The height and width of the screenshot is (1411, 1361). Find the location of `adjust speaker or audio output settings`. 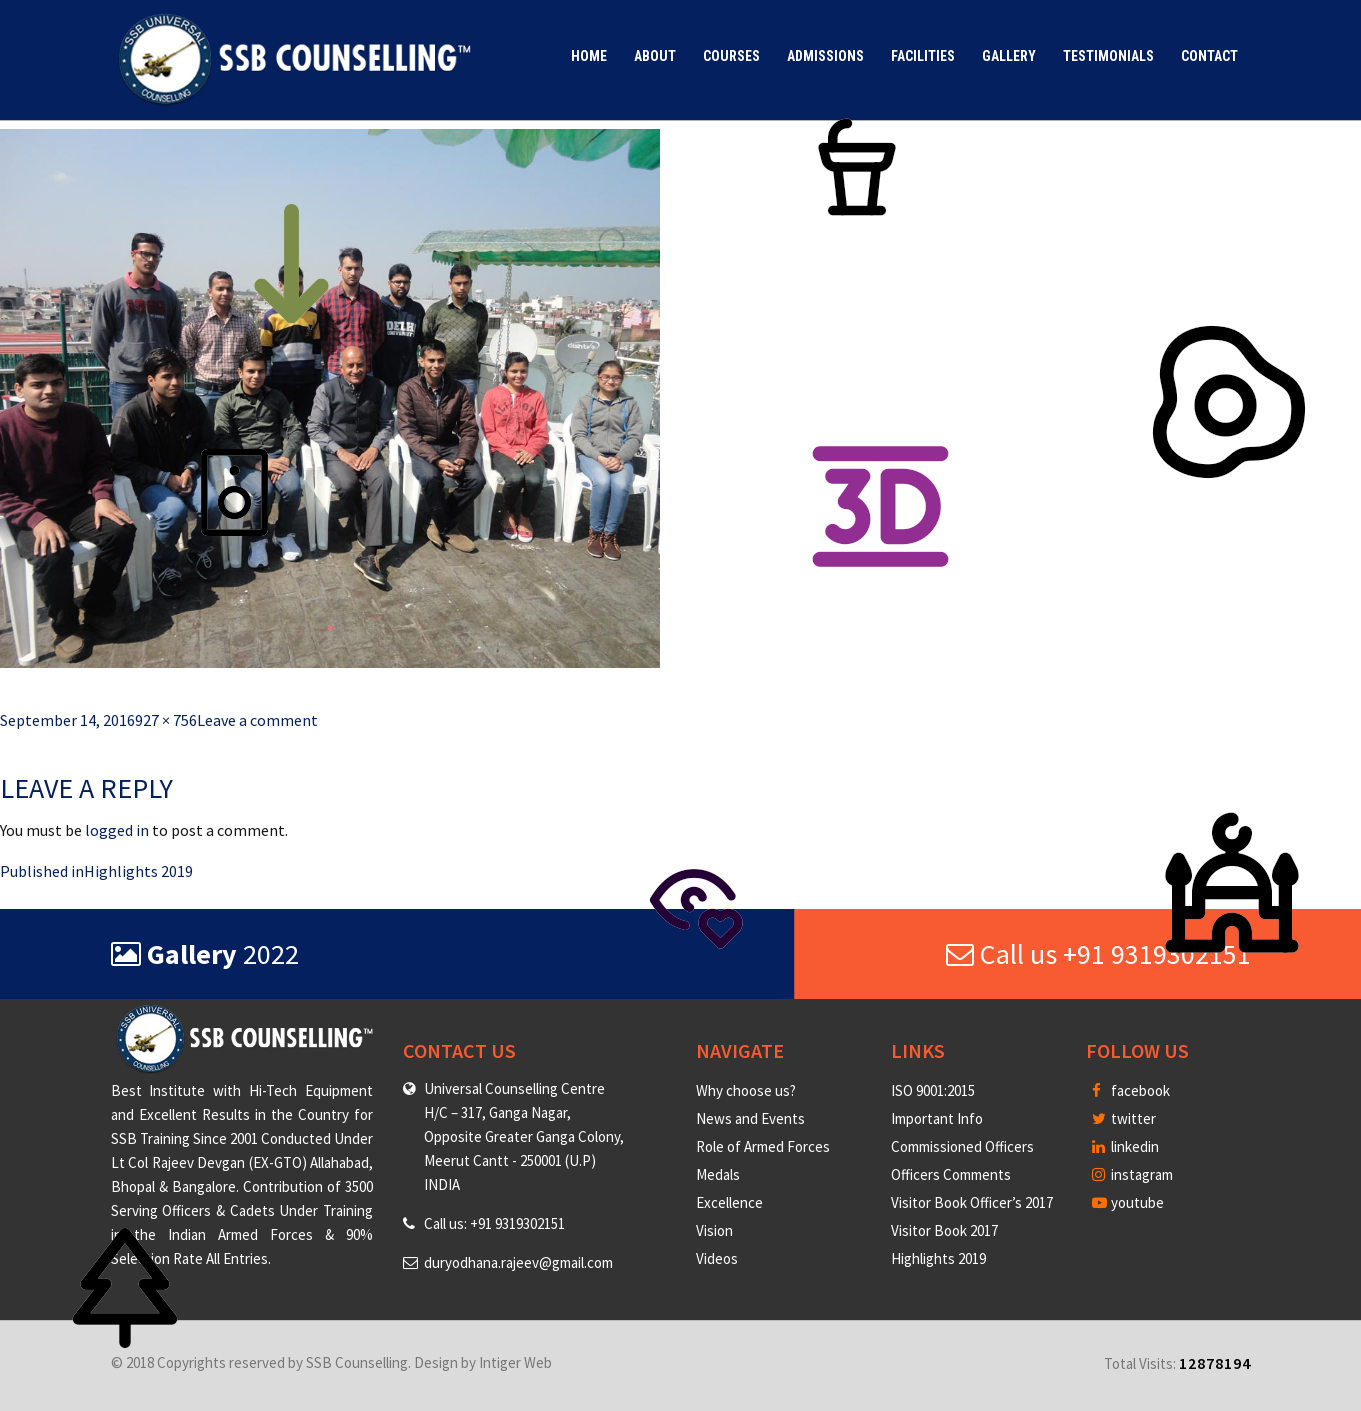

adjust speaker or audio output settings is located at coordinates (234, 492).